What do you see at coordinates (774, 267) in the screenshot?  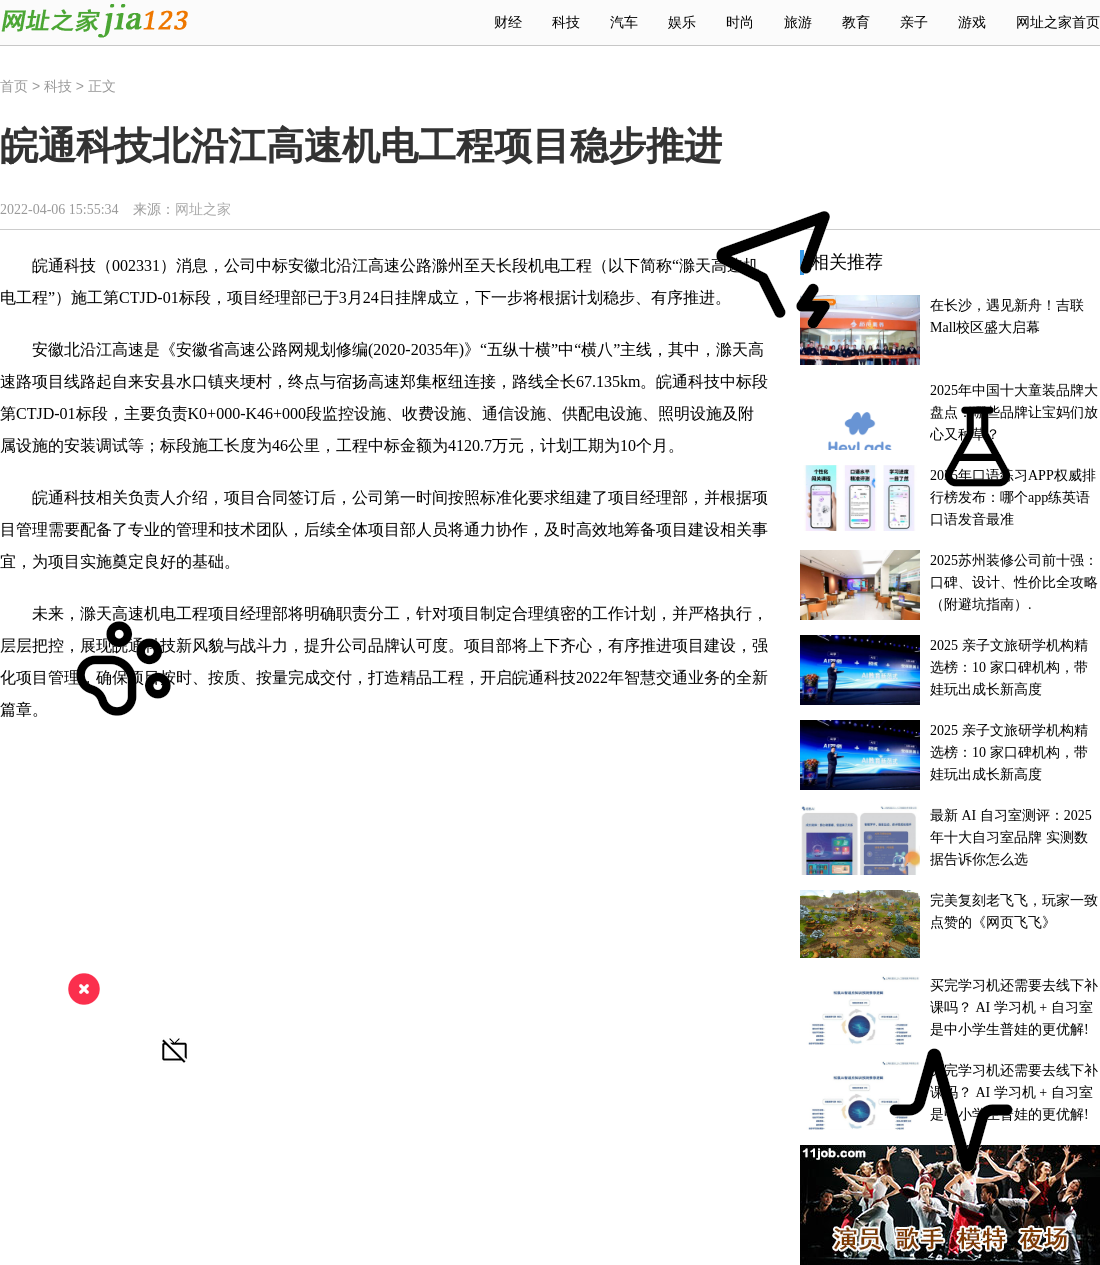 I see `quick location access or rapid positioning` at bounding box center [774, 267].